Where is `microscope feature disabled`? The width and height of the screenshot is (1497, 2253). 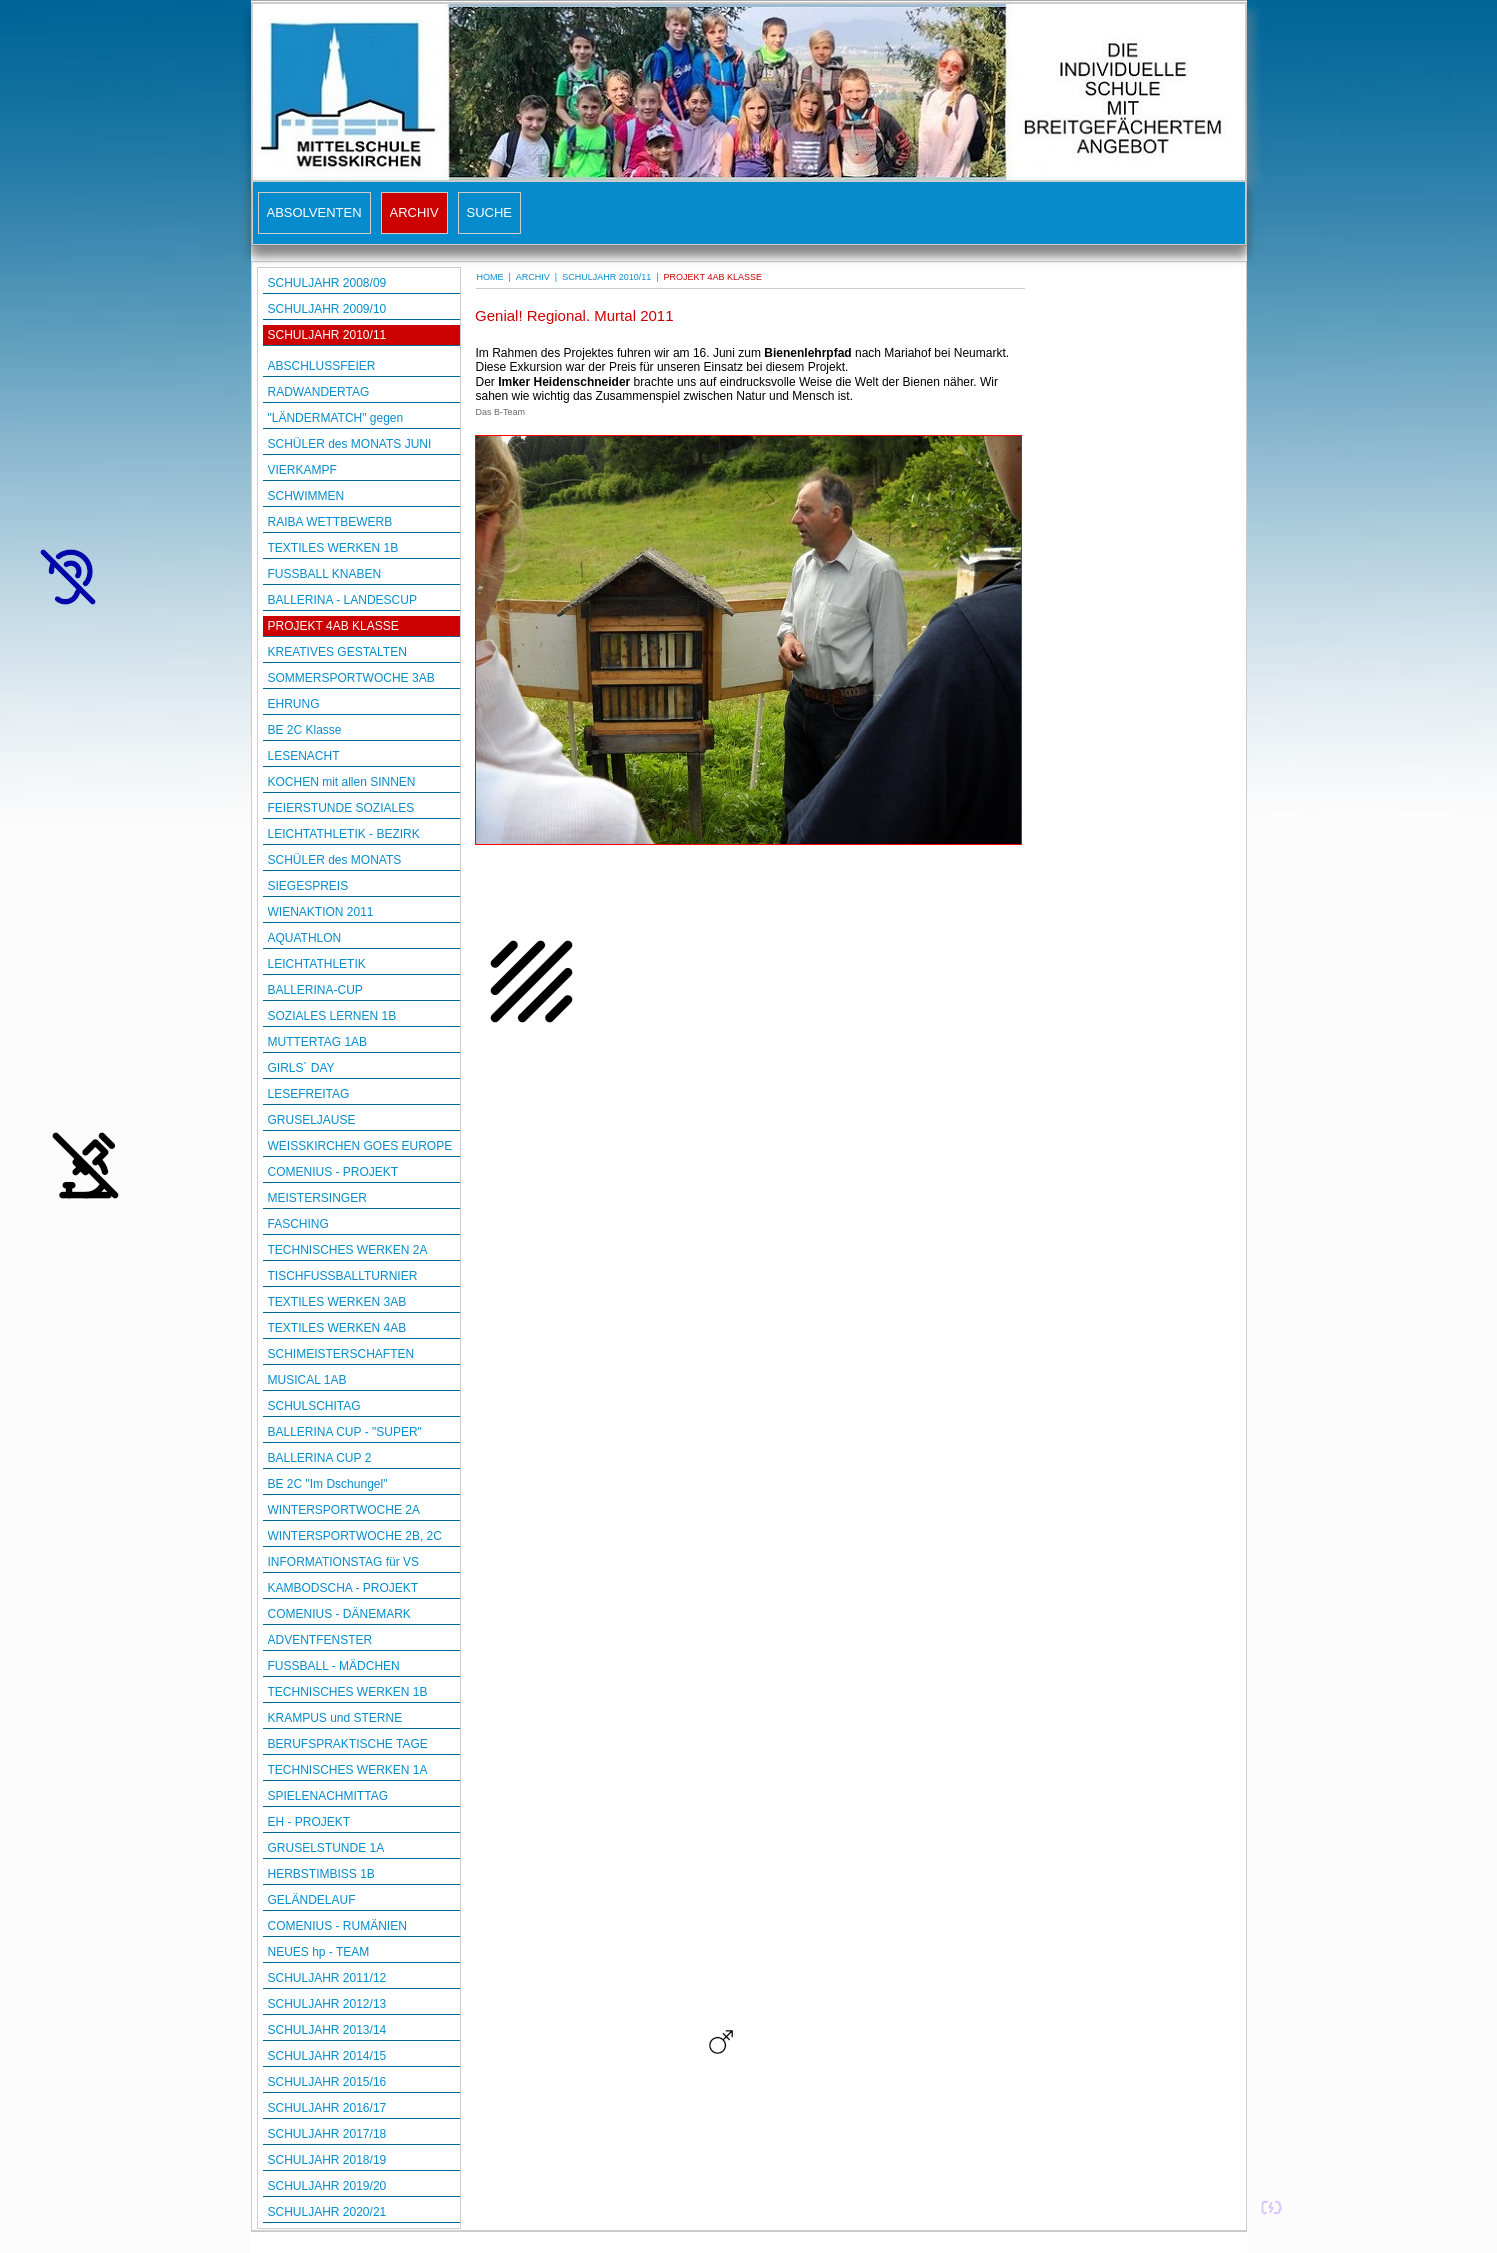 microscope feature disabled is located at coordinates (85, 1165).